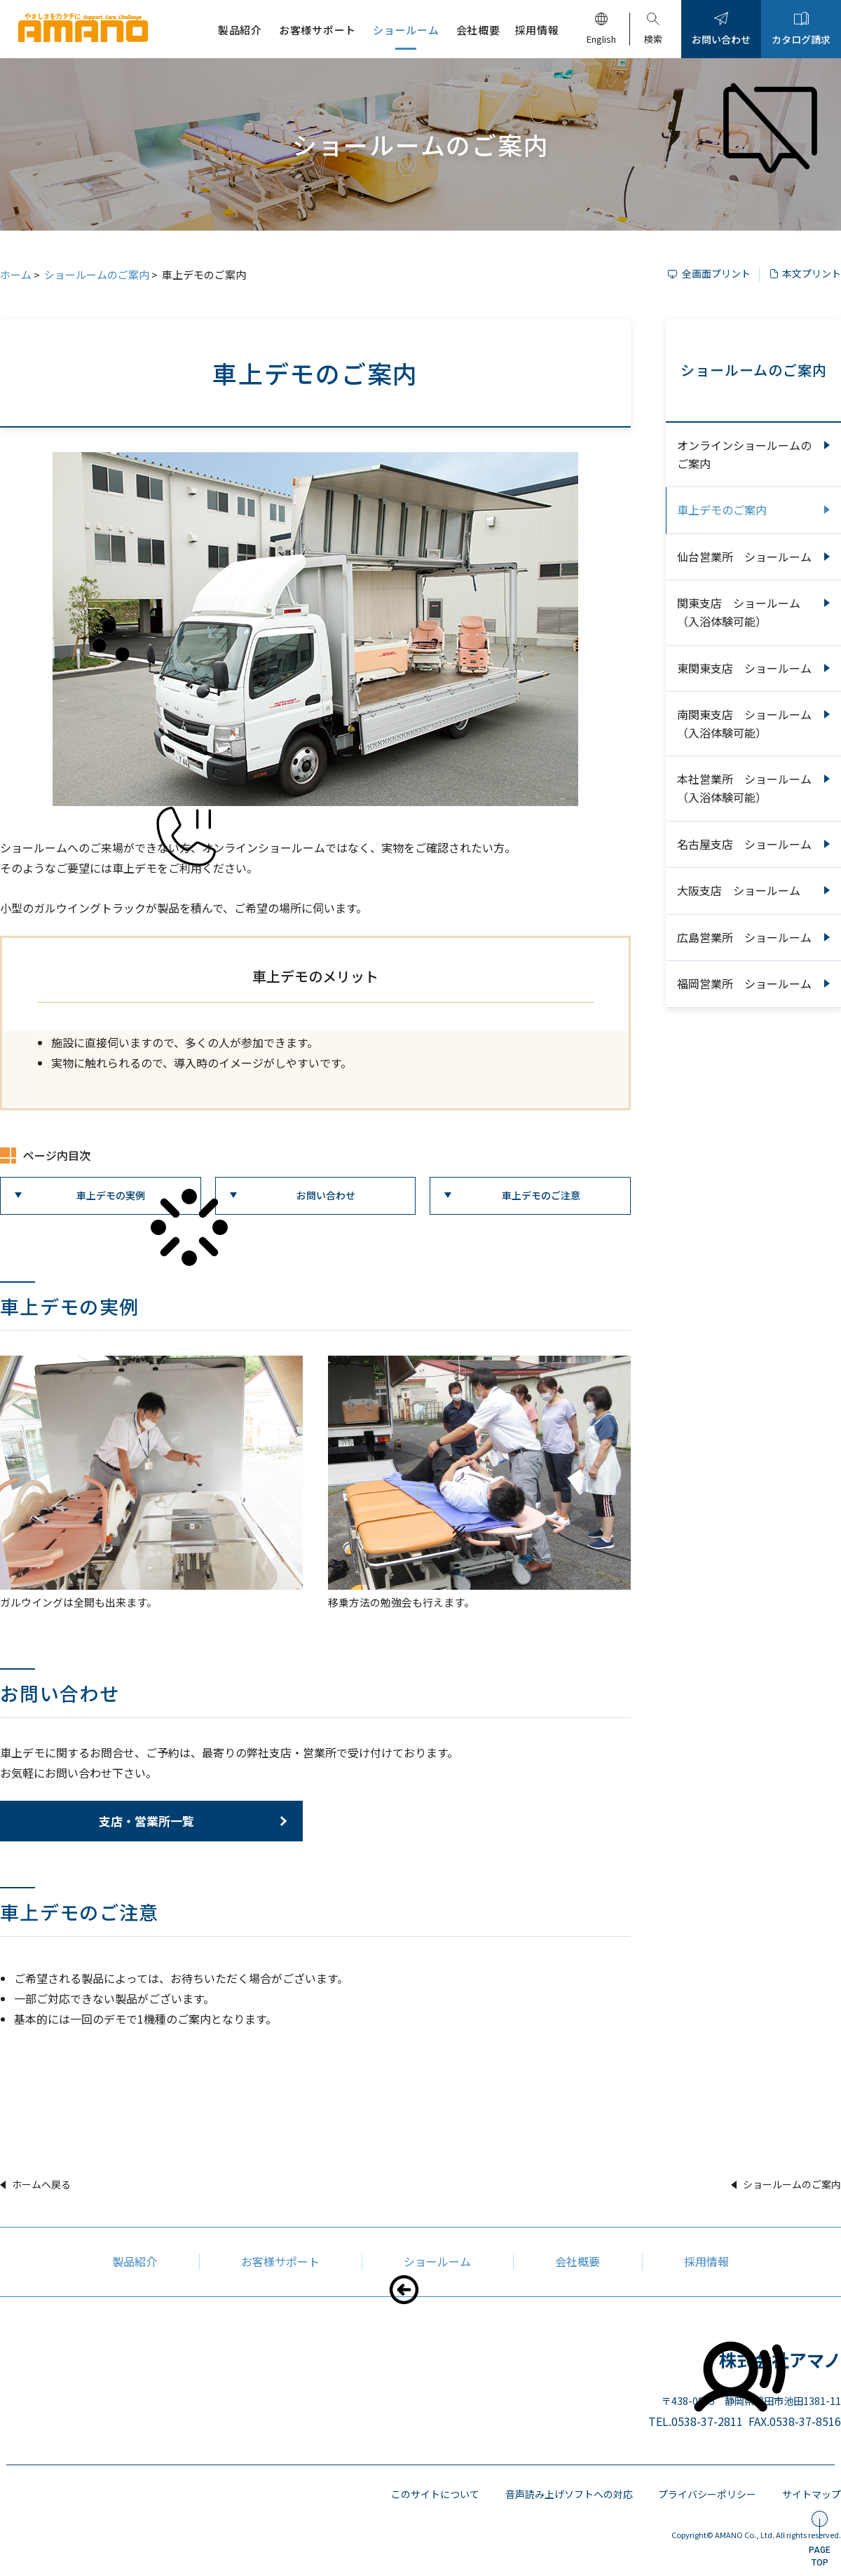  What do you see at coordinates (189, 1227) in the screenshot?
I see `open steam gaming platform` at bounding box center [189, 1227].